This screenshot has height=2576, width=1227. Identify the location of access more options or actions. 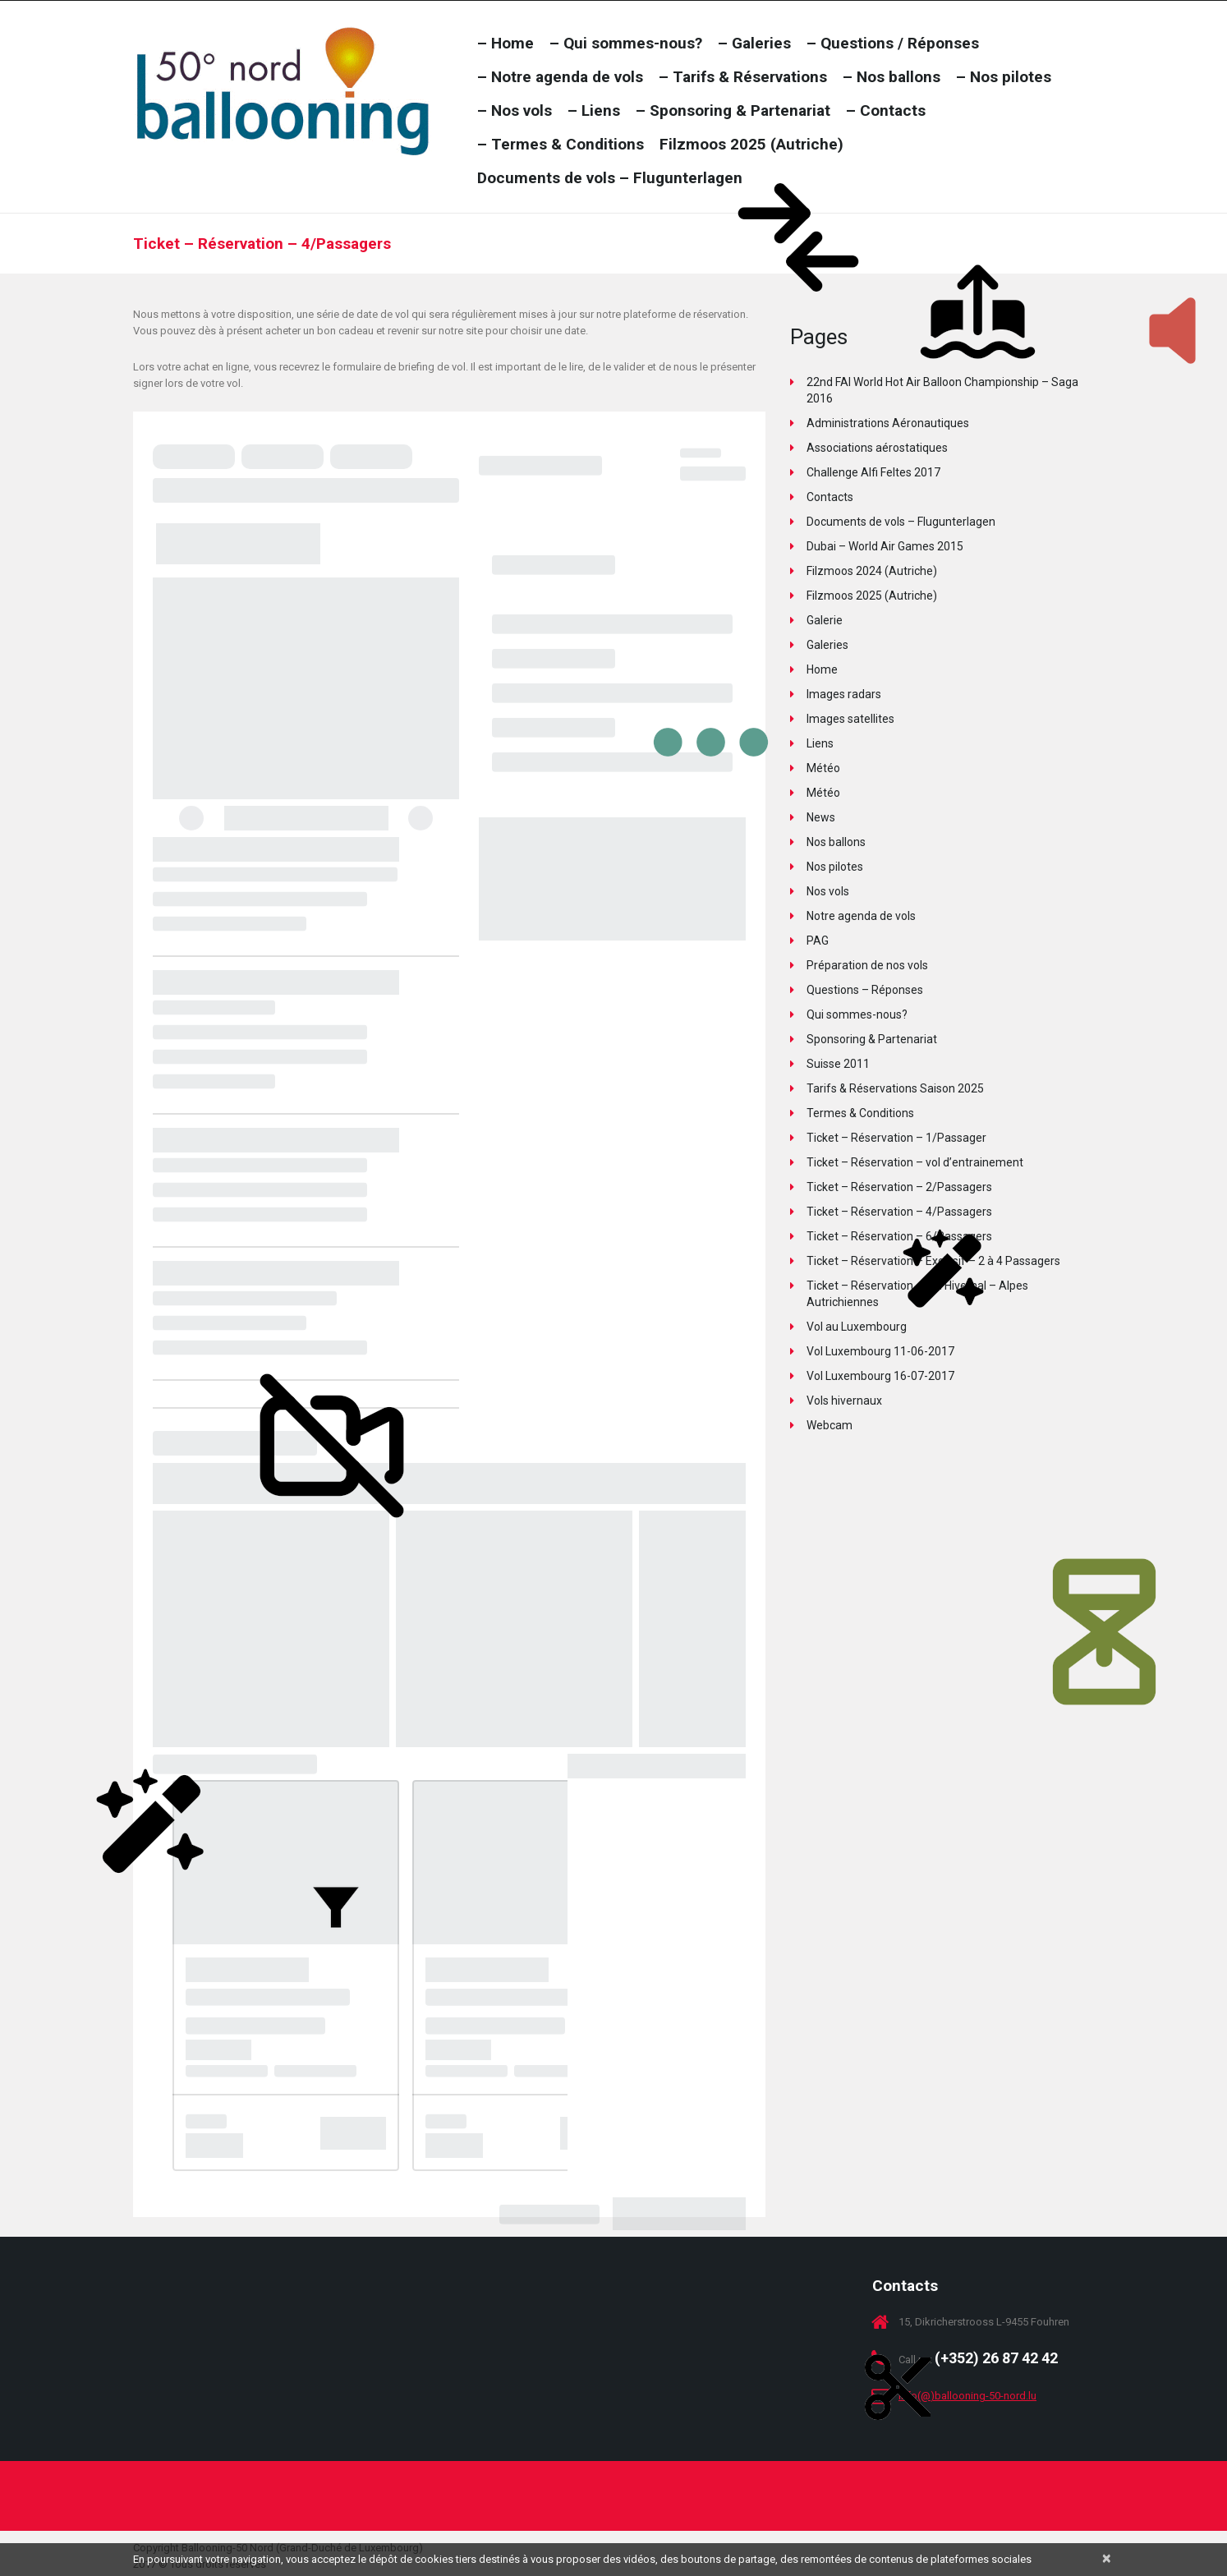
(710, 742).